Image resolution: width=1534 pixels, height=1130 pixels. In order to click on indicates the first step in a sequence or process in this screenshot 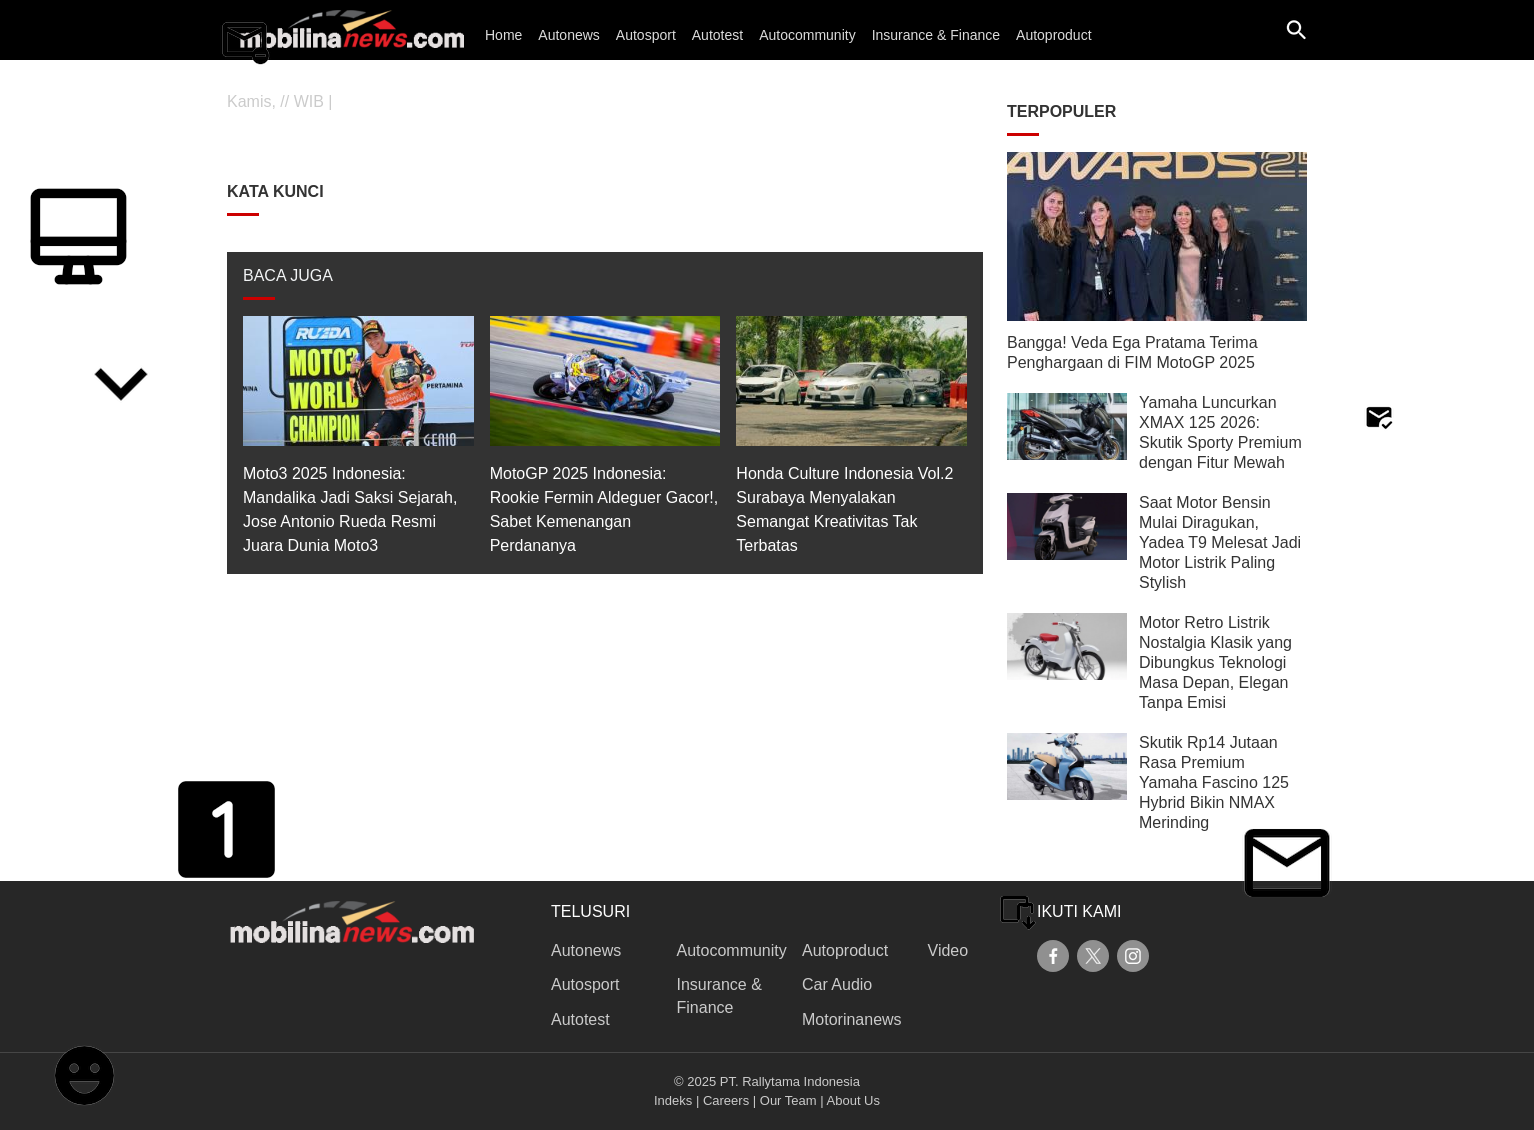, I will do `click(226, 829)`.